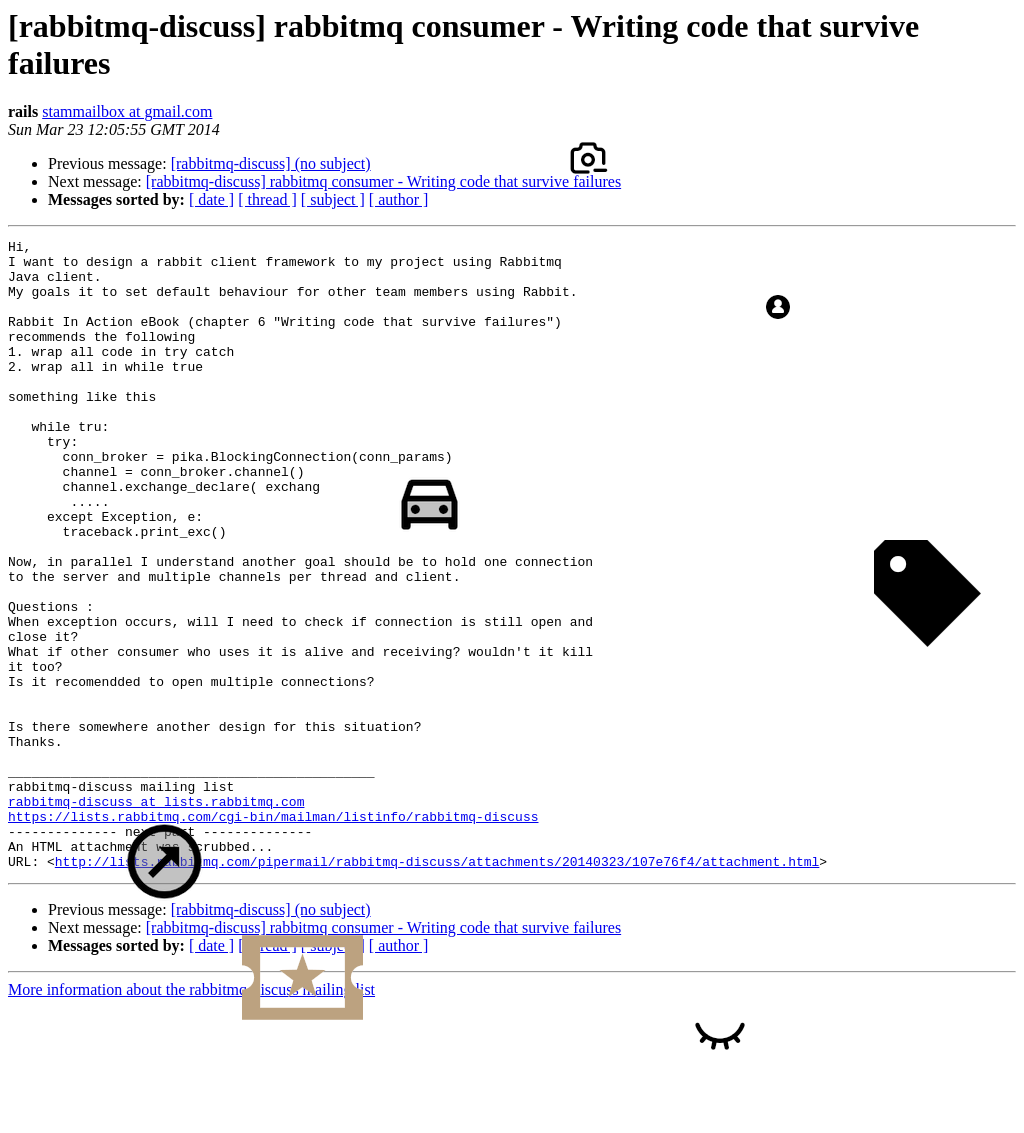 The width and height of the screenshot is (1024, 1133). What do you see at coordinates (302, 977) in the screenshot?
I see `view your tickets or passes` at bounding box center [302, 977].